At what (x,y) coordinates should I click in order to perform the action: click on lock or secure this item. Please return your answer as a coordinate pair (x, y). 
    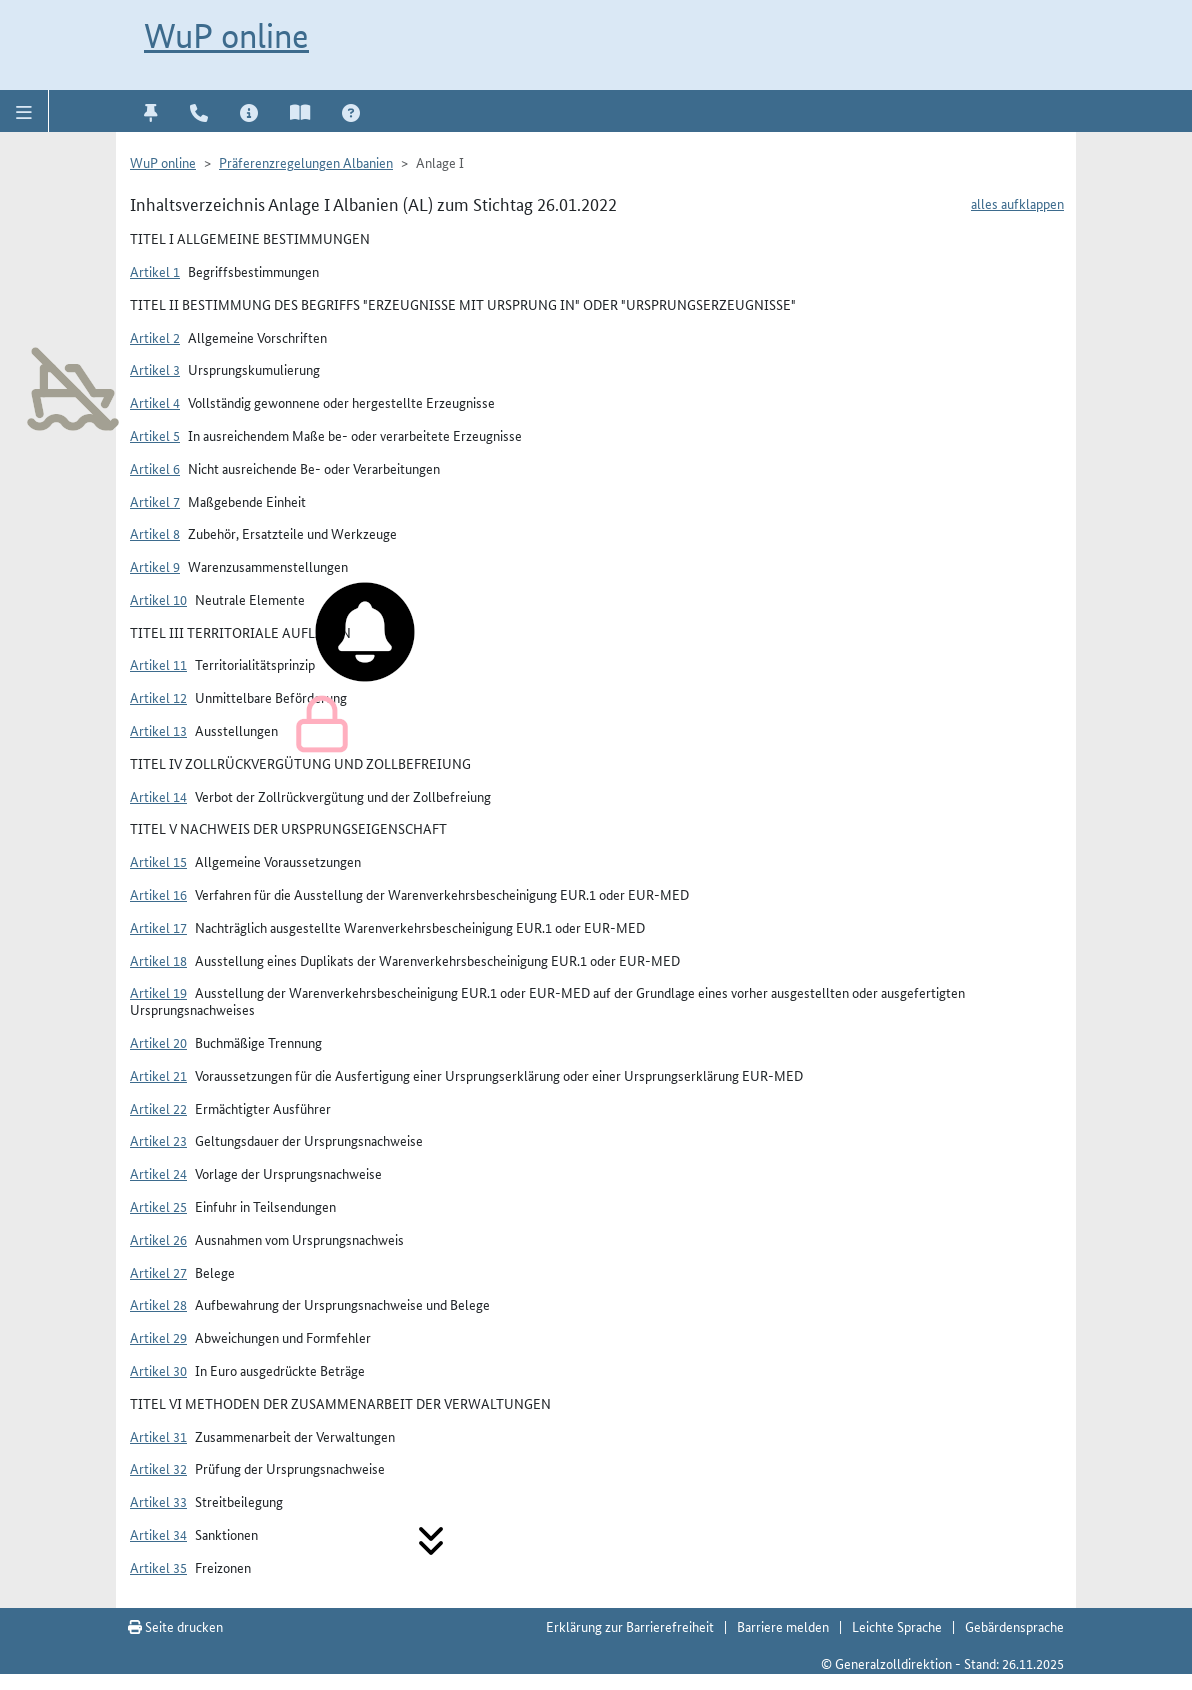
    Looking at the image, I should click on (322, 724).